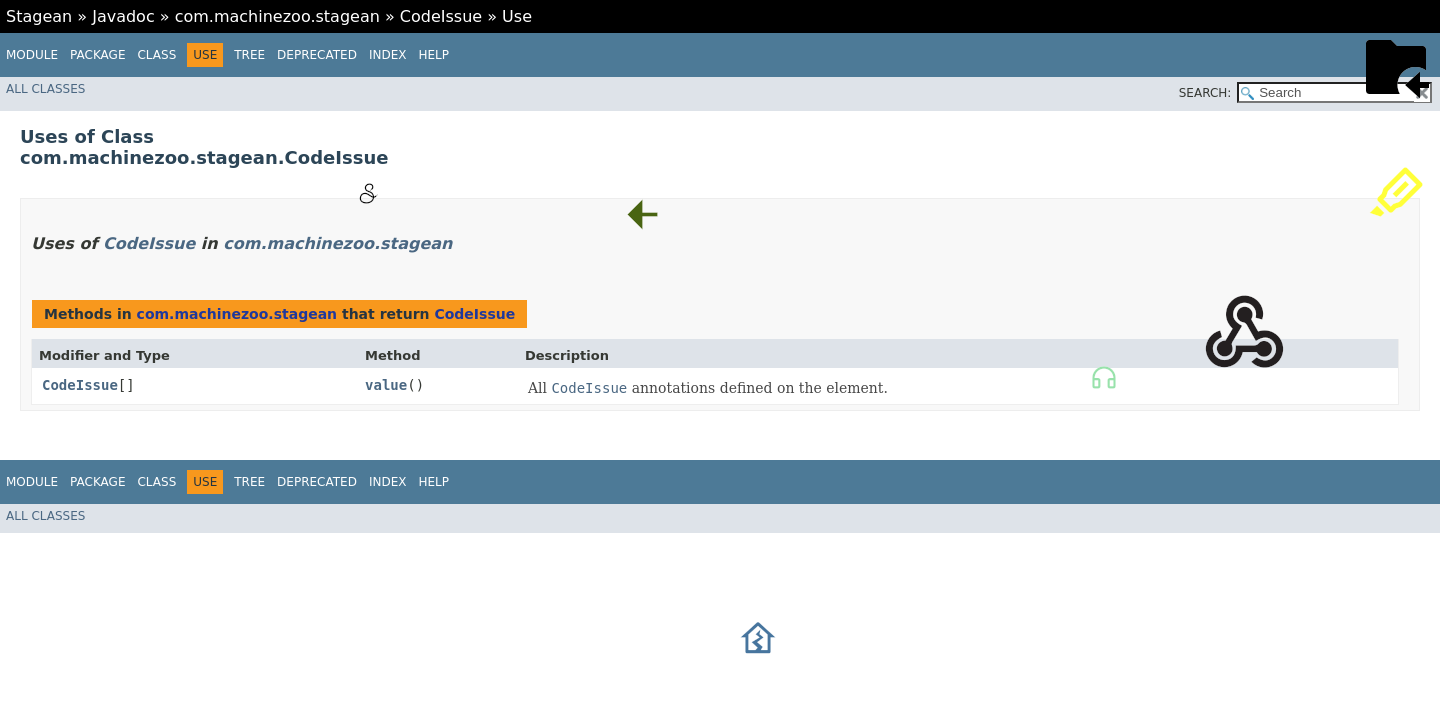 This screenshot has height=720, width=1440. What do you see at coordinates (1244, 333) in the screenshot?
I see `configure webhook integrations` at bounding box center [1244, 333].